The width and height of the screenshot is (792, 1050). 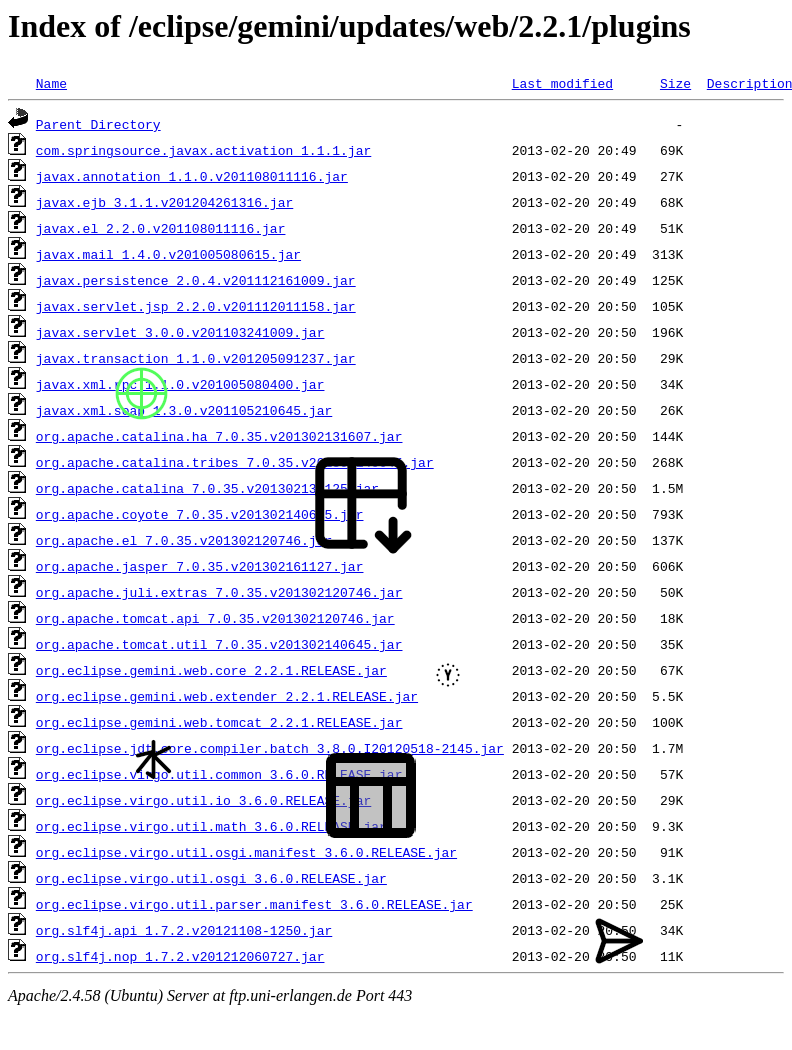 What do you see at coordinates (361, 503) in the screenshot?
I see `download table data` at bounding box center [361, 503].